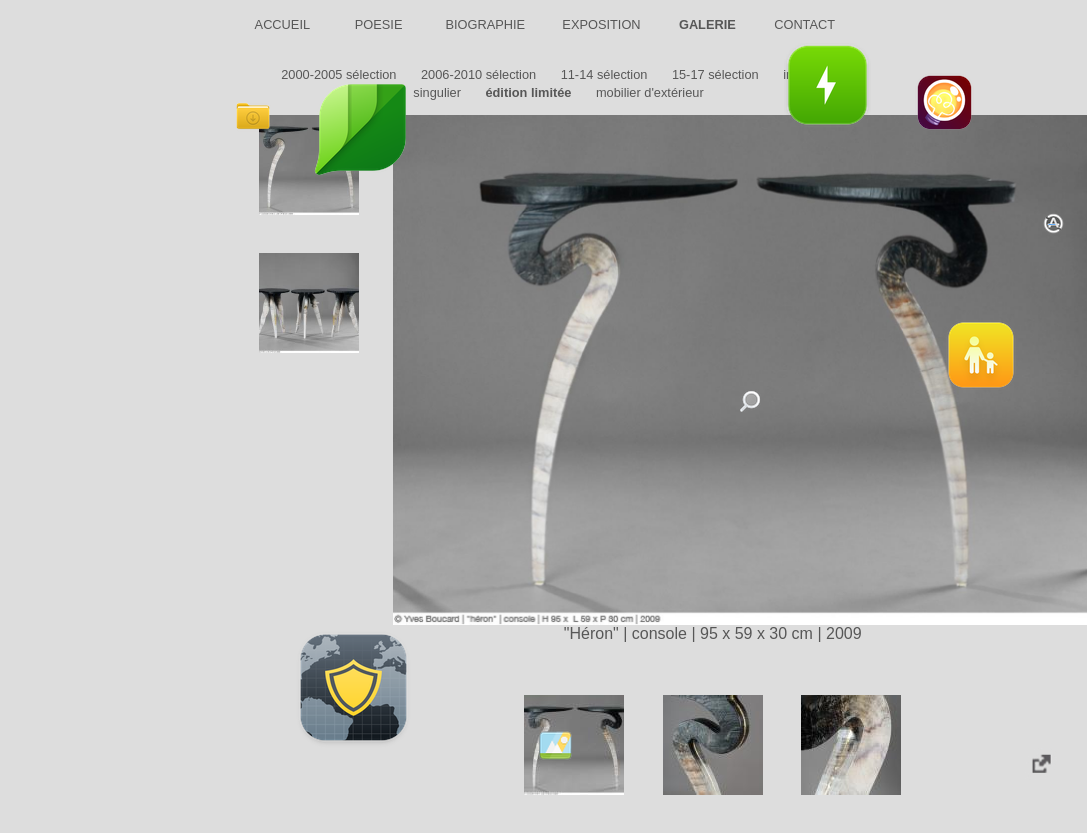  What do you see at coordinates (981, 355) in the screenshot?
I see `open parental controls settings` at bounding box center [981, 355].